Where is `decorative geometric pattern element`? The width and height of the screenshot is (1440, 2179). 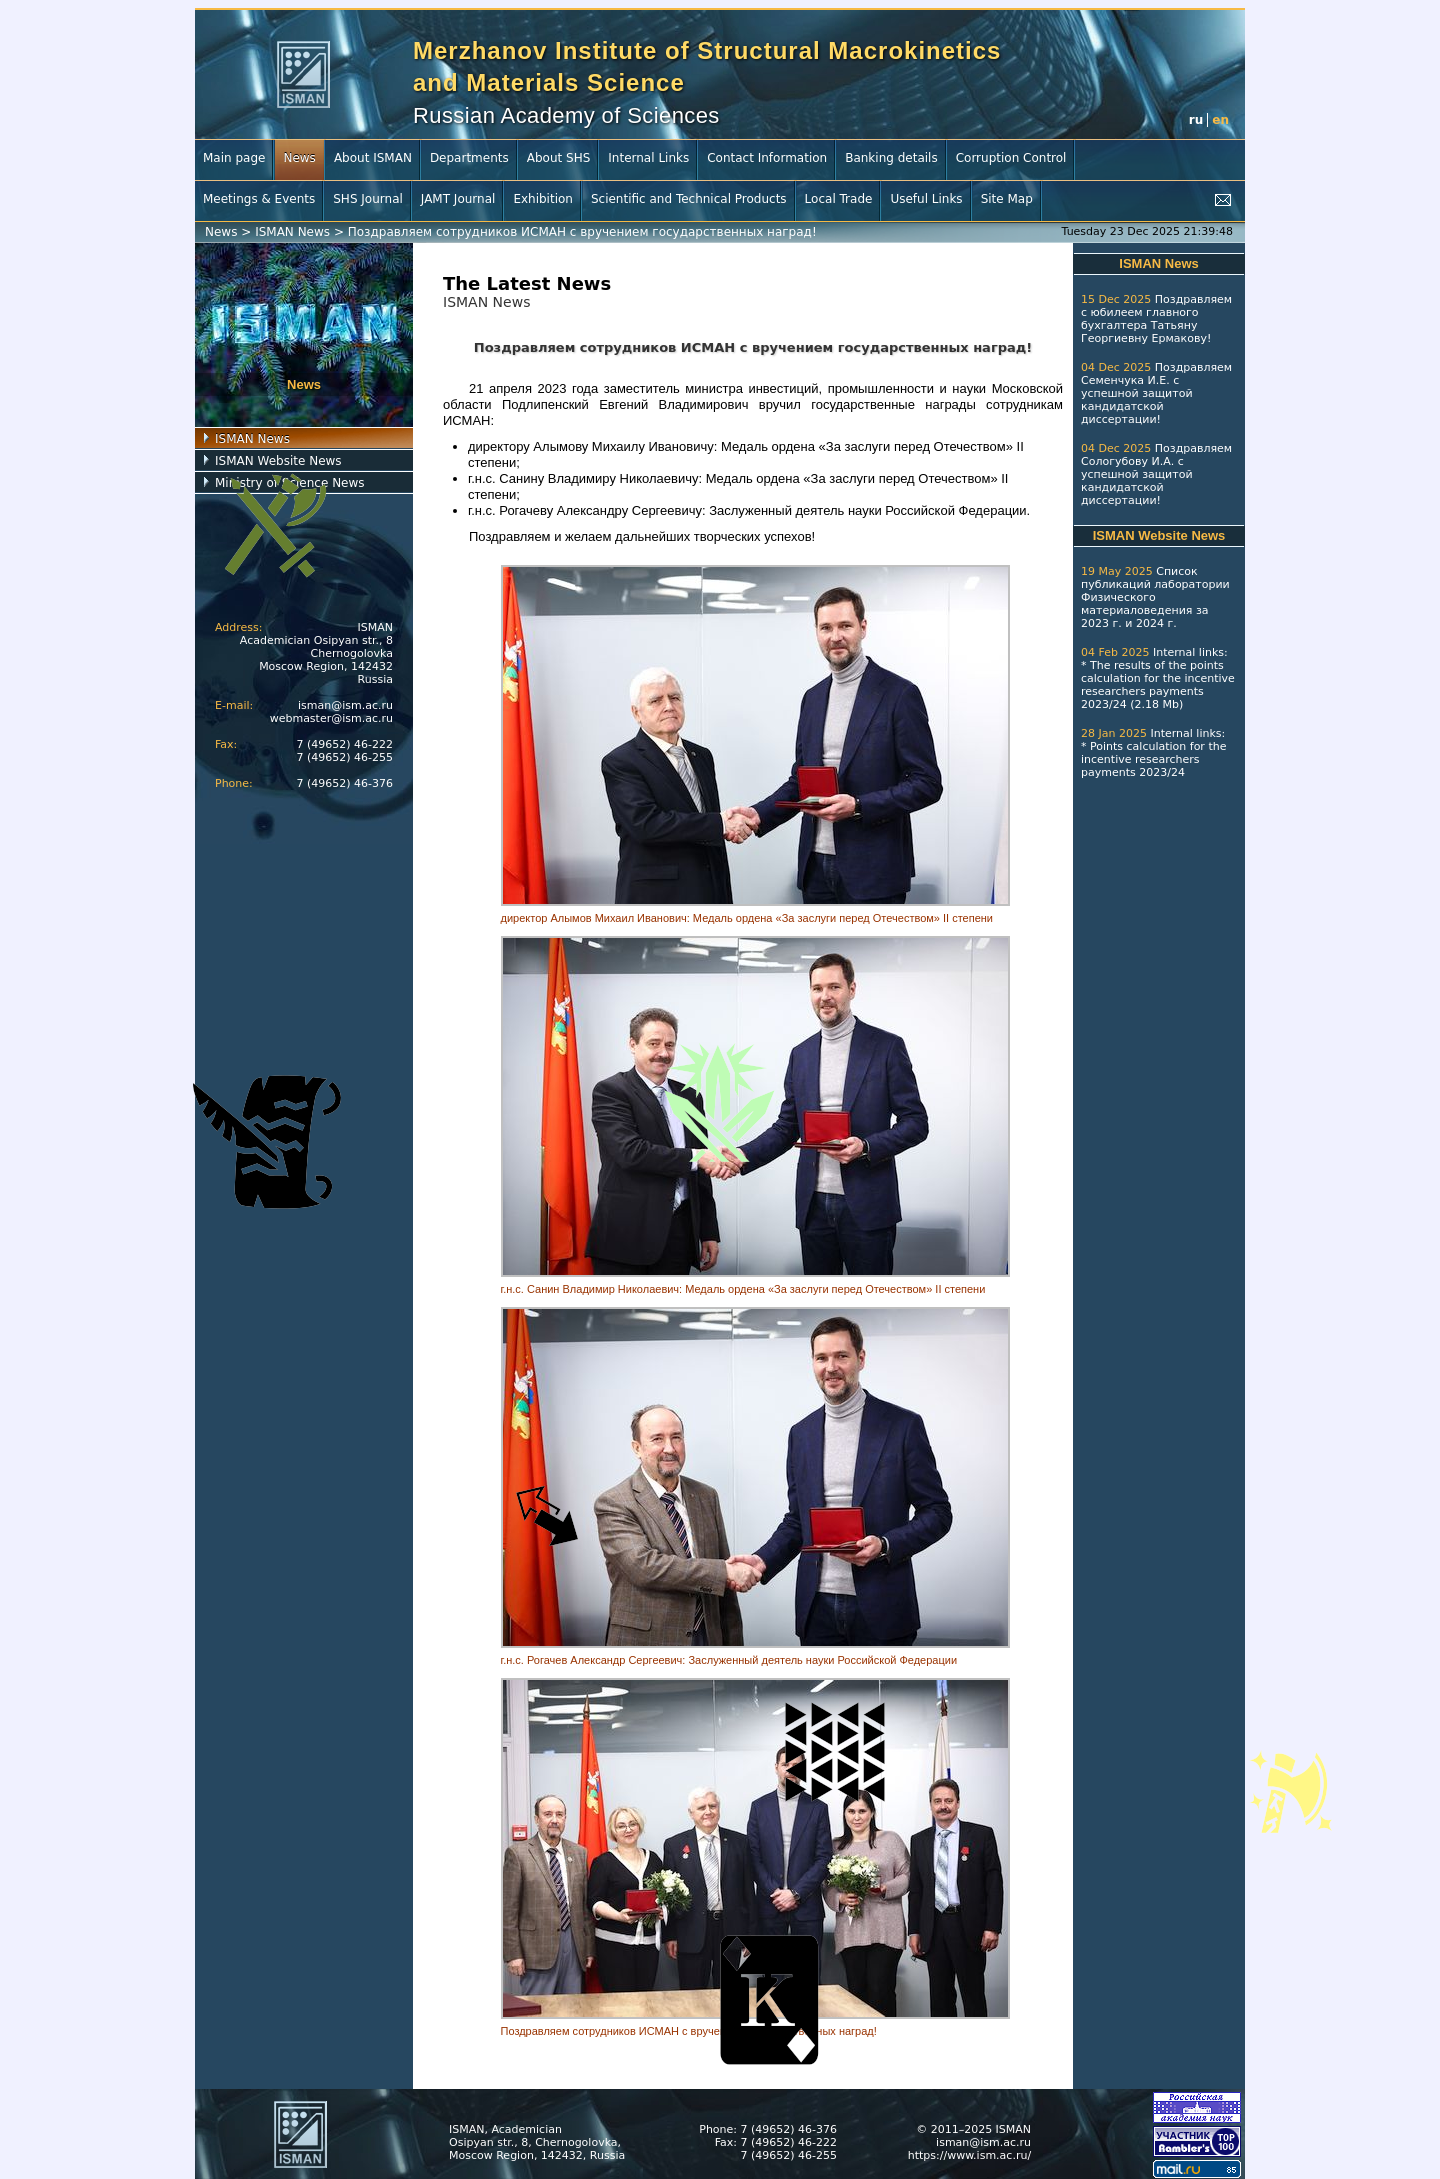
decorative geometric pattern element is located at coordinates (835, 1752).